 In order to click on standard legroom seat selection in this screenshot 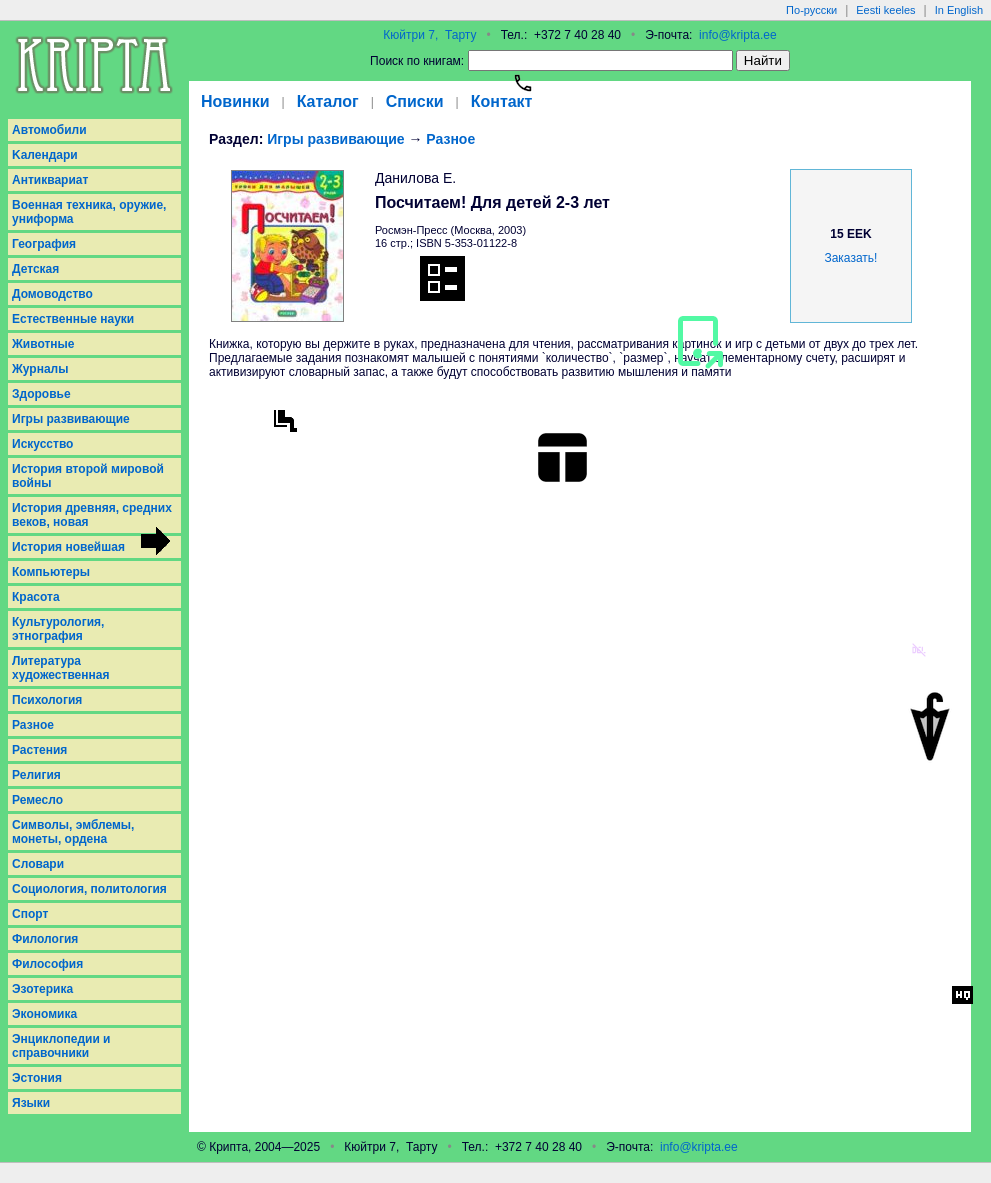, I will do `click(285, 421)`.